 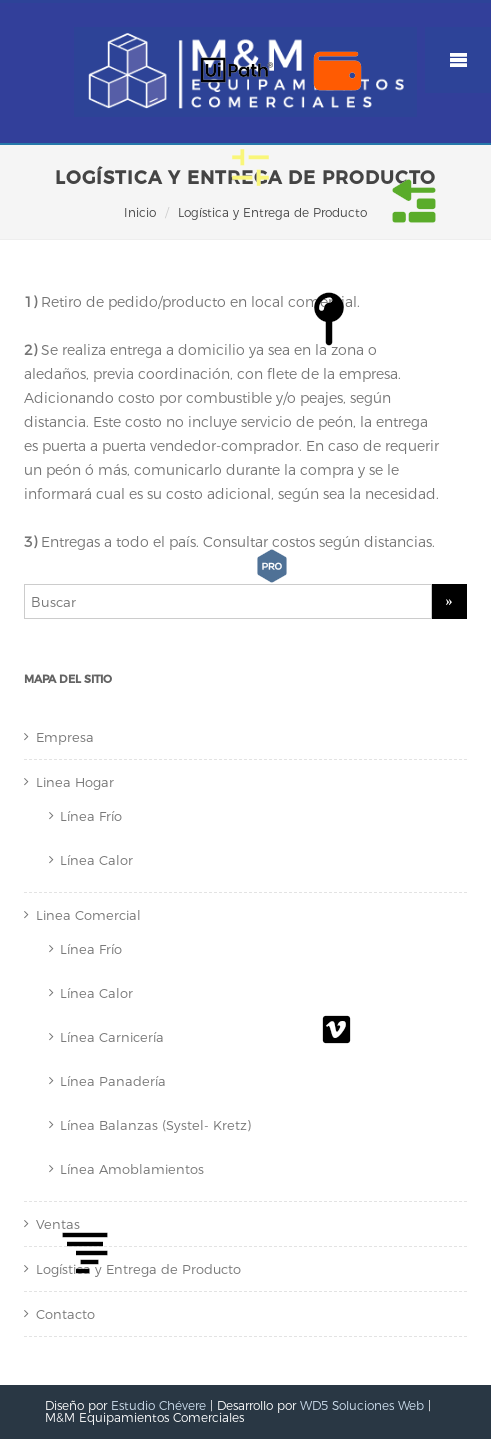 What do you see at coordinates (329, 319) in the screenshot?
I see `mark a location on the map` at bounding box center [329, 319].